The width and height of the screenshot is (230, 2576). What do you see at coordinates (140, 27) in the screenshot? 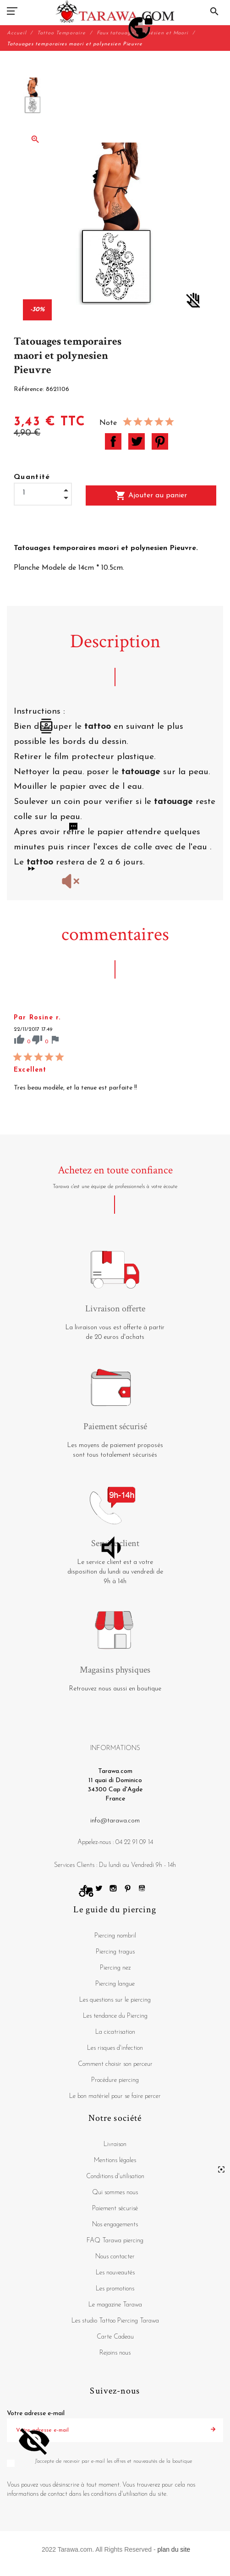
I see `indicates active VPN connection` at bounding box center [140, 27].